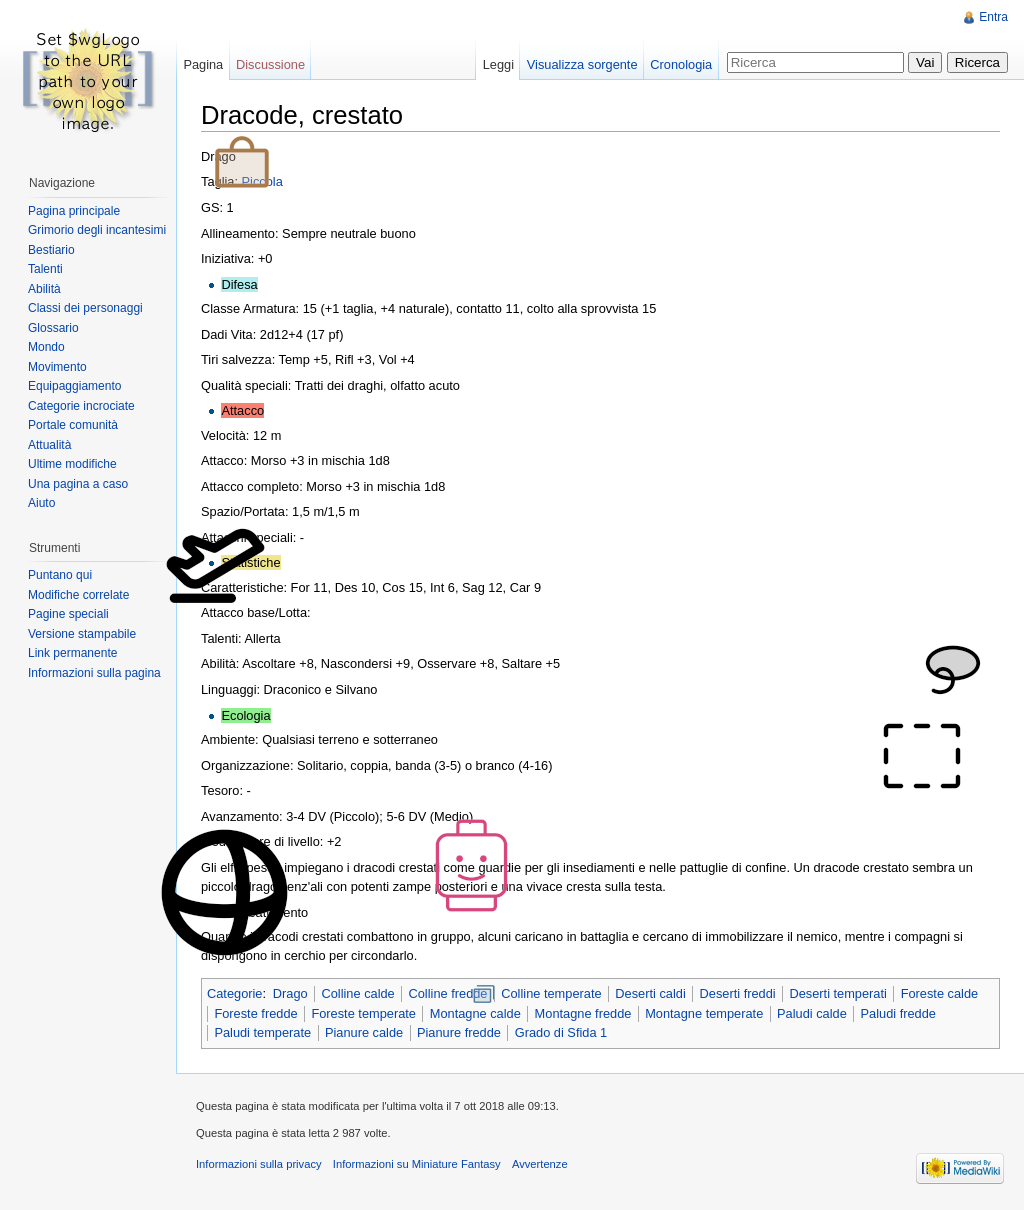 The width and height of the screenshot is (1024, 1210). I want to click on access globe or world view, so click(224, 892).